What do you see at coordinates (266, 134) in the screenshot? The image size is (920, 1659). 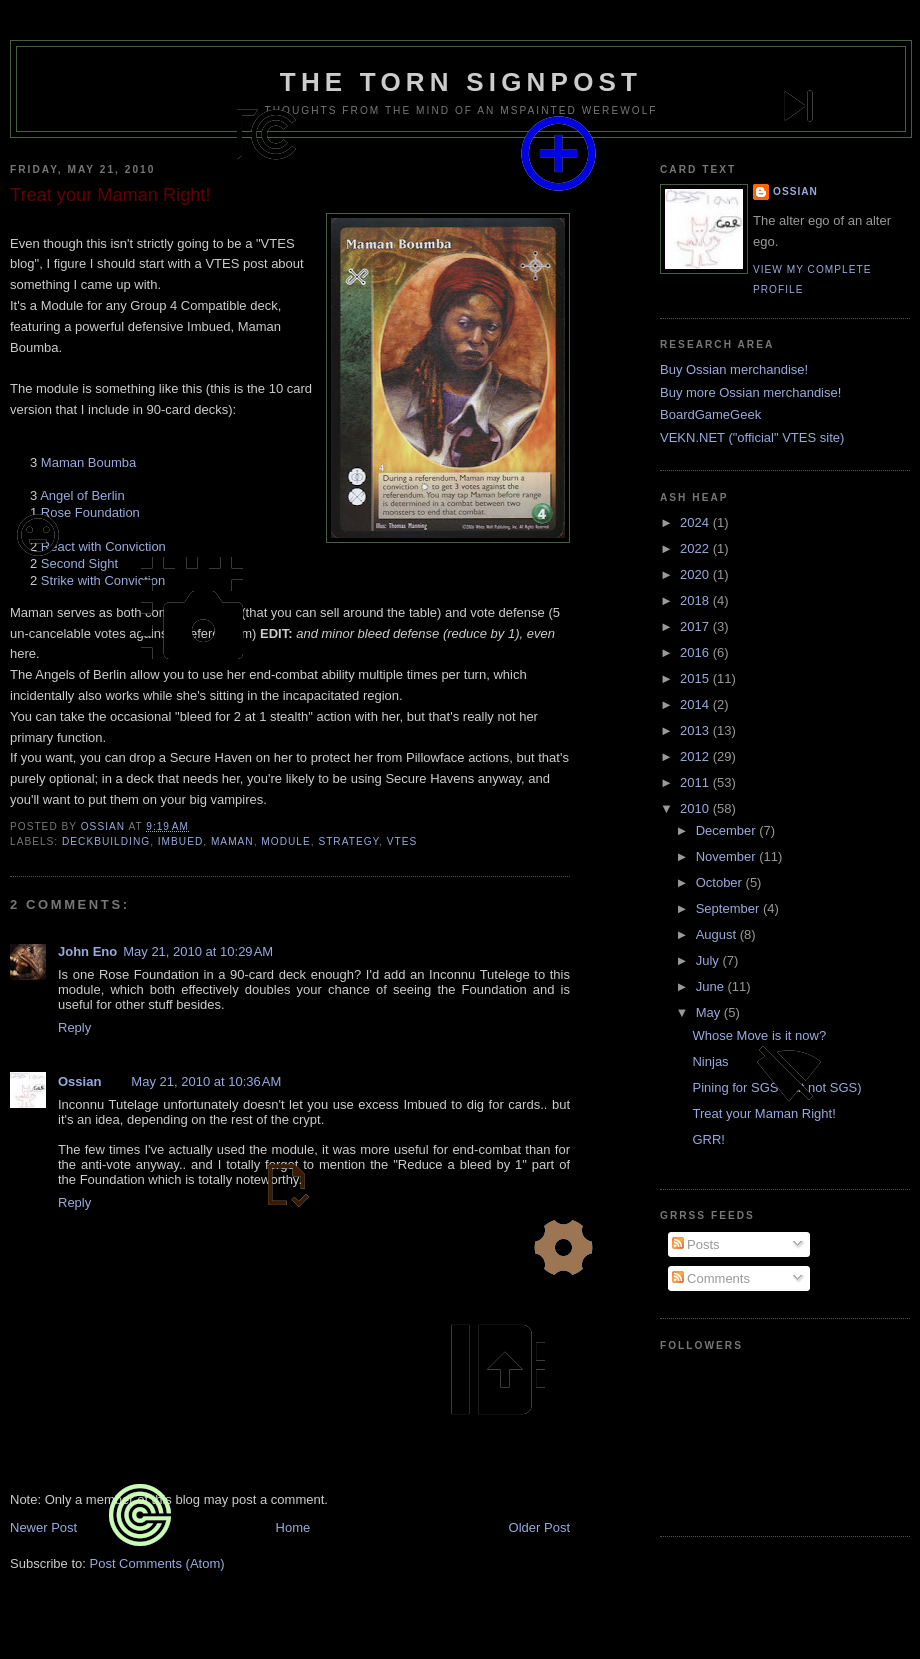 I see `federal communications commission logo` at bounding box center [266, 134].